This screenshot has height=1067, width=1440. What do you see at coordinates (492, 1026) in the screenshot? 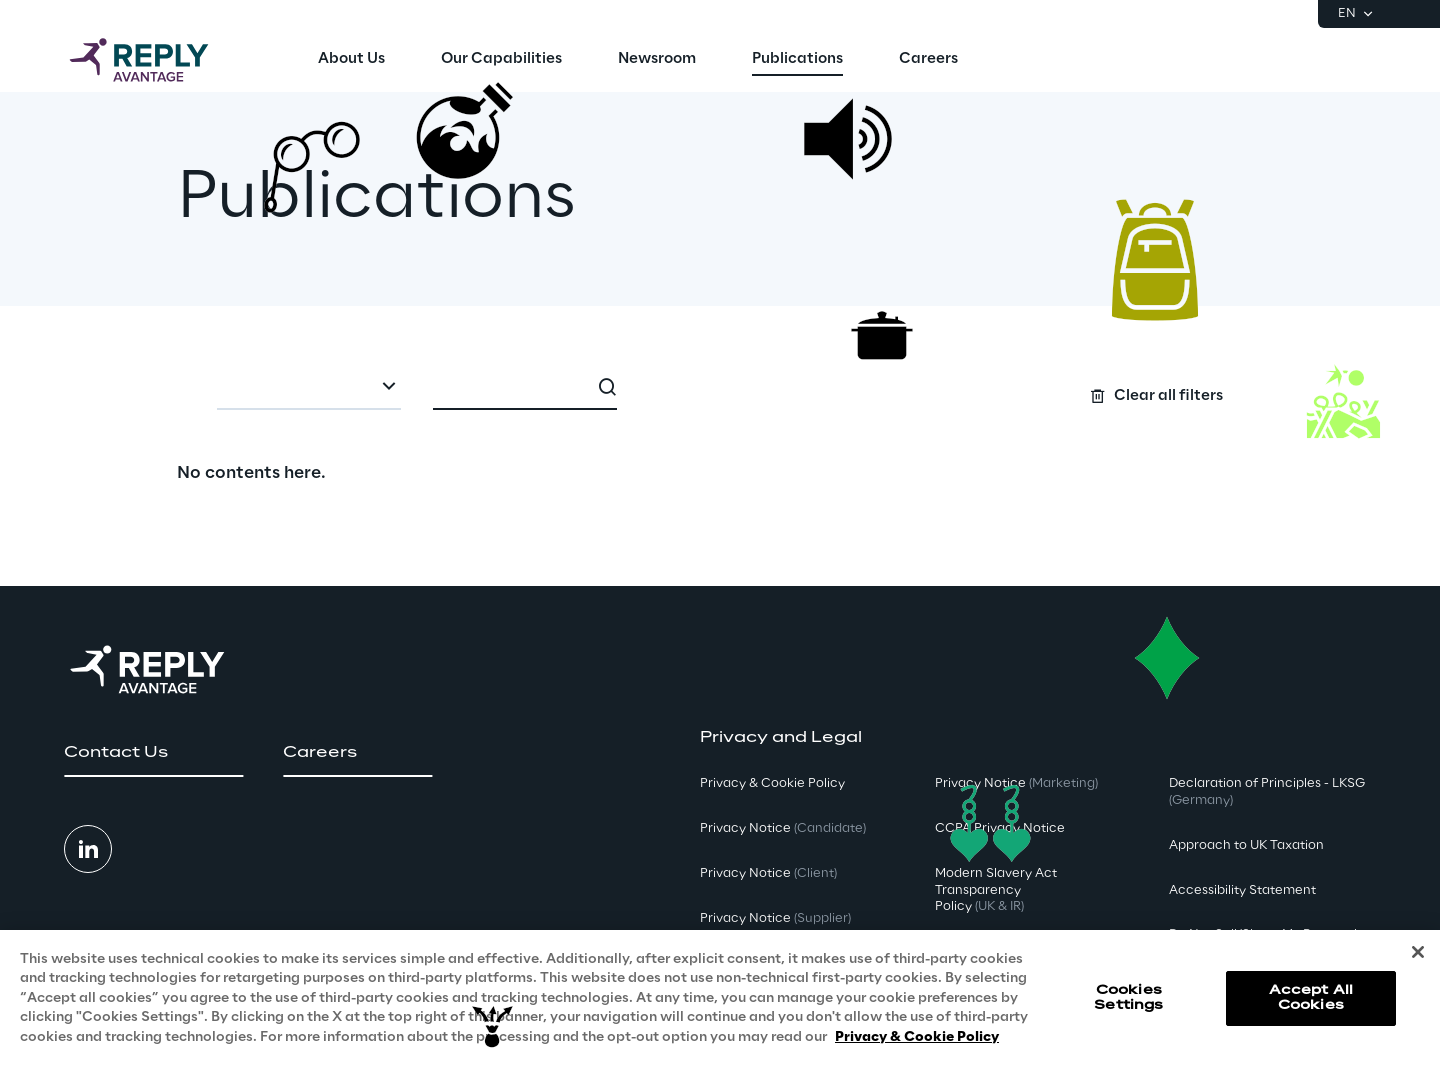
I see `track your expenses` at bounding box center [492, 1026].